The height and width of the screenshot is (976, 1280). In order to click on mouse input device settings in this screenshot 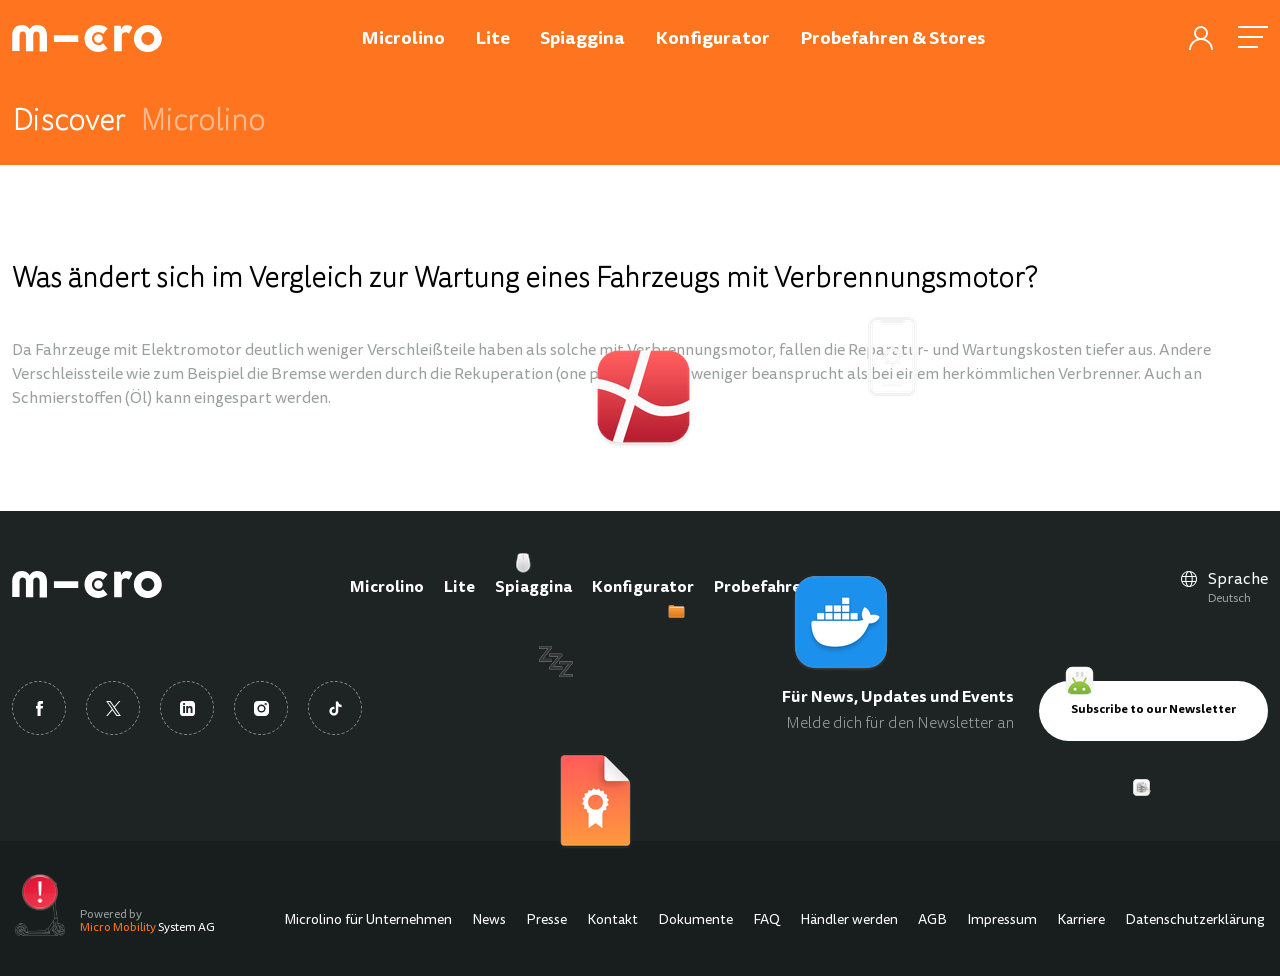, I will do `click(523, 563)`.